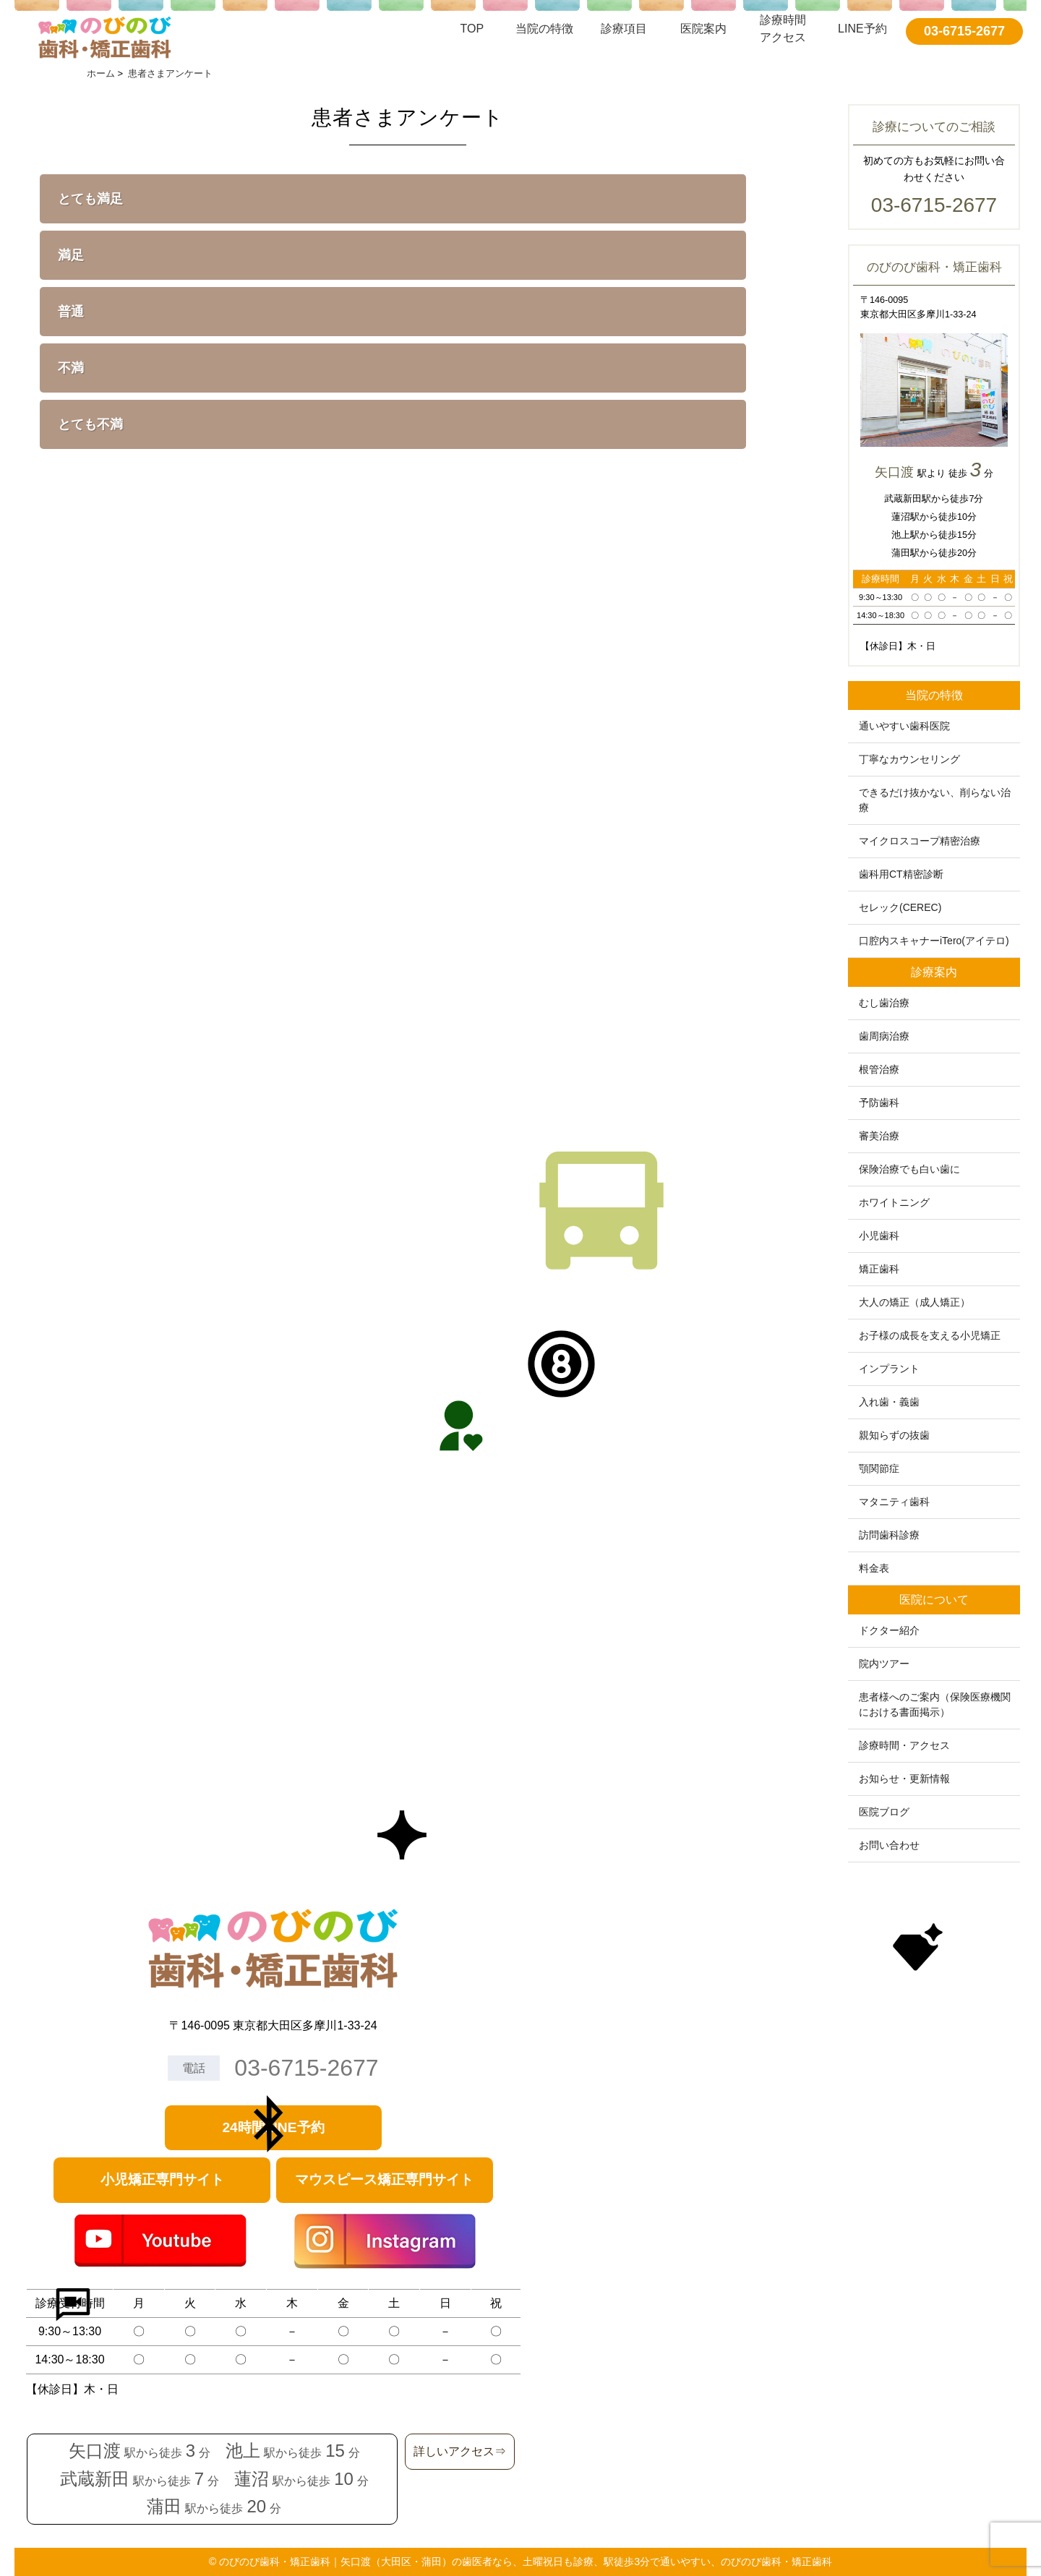 Image resolution: width=1041 pixels, height=2576 pixels. Describe the element at coordinates (73, 2303) in the screenshot. I see `start a video chat conversation` at that location.